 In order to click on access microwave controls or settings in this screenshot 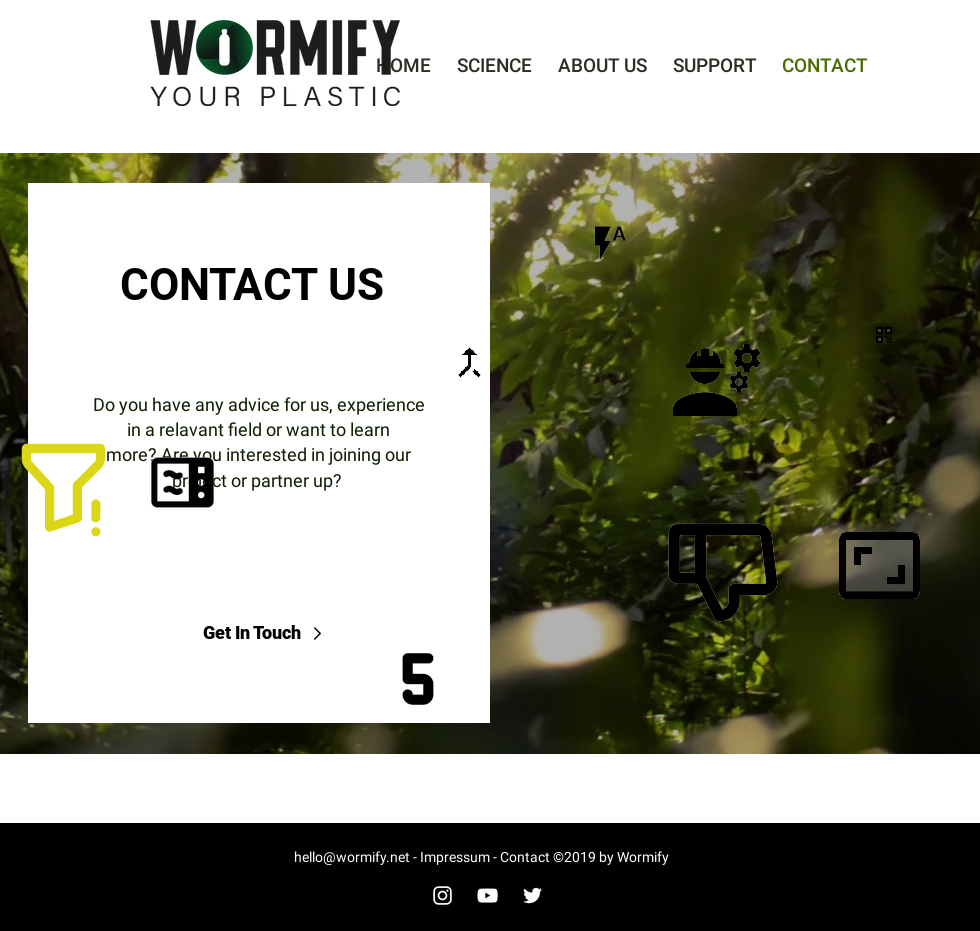, I will do `click(182, 482)`.